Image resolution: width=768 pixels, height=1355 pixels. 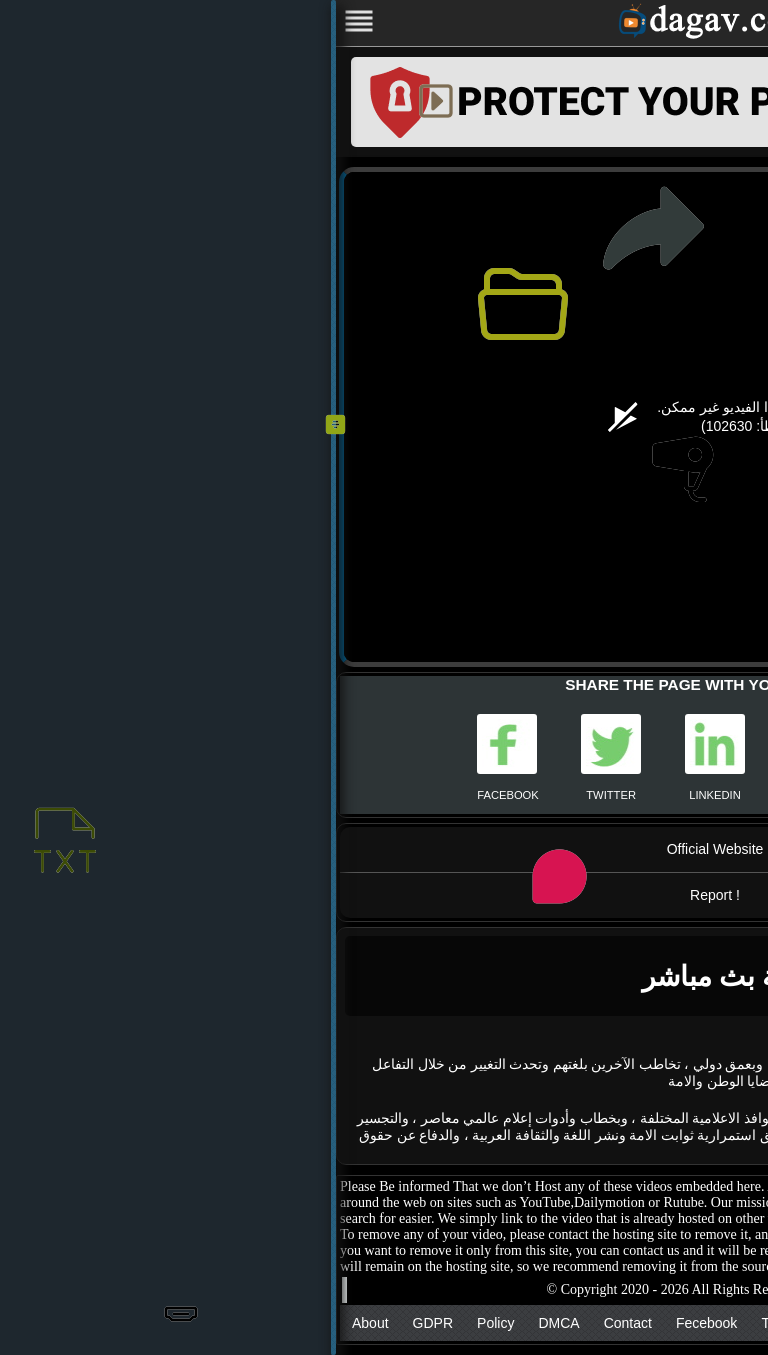 I want to click on open folder to view contents, so click(x=523, y=304).